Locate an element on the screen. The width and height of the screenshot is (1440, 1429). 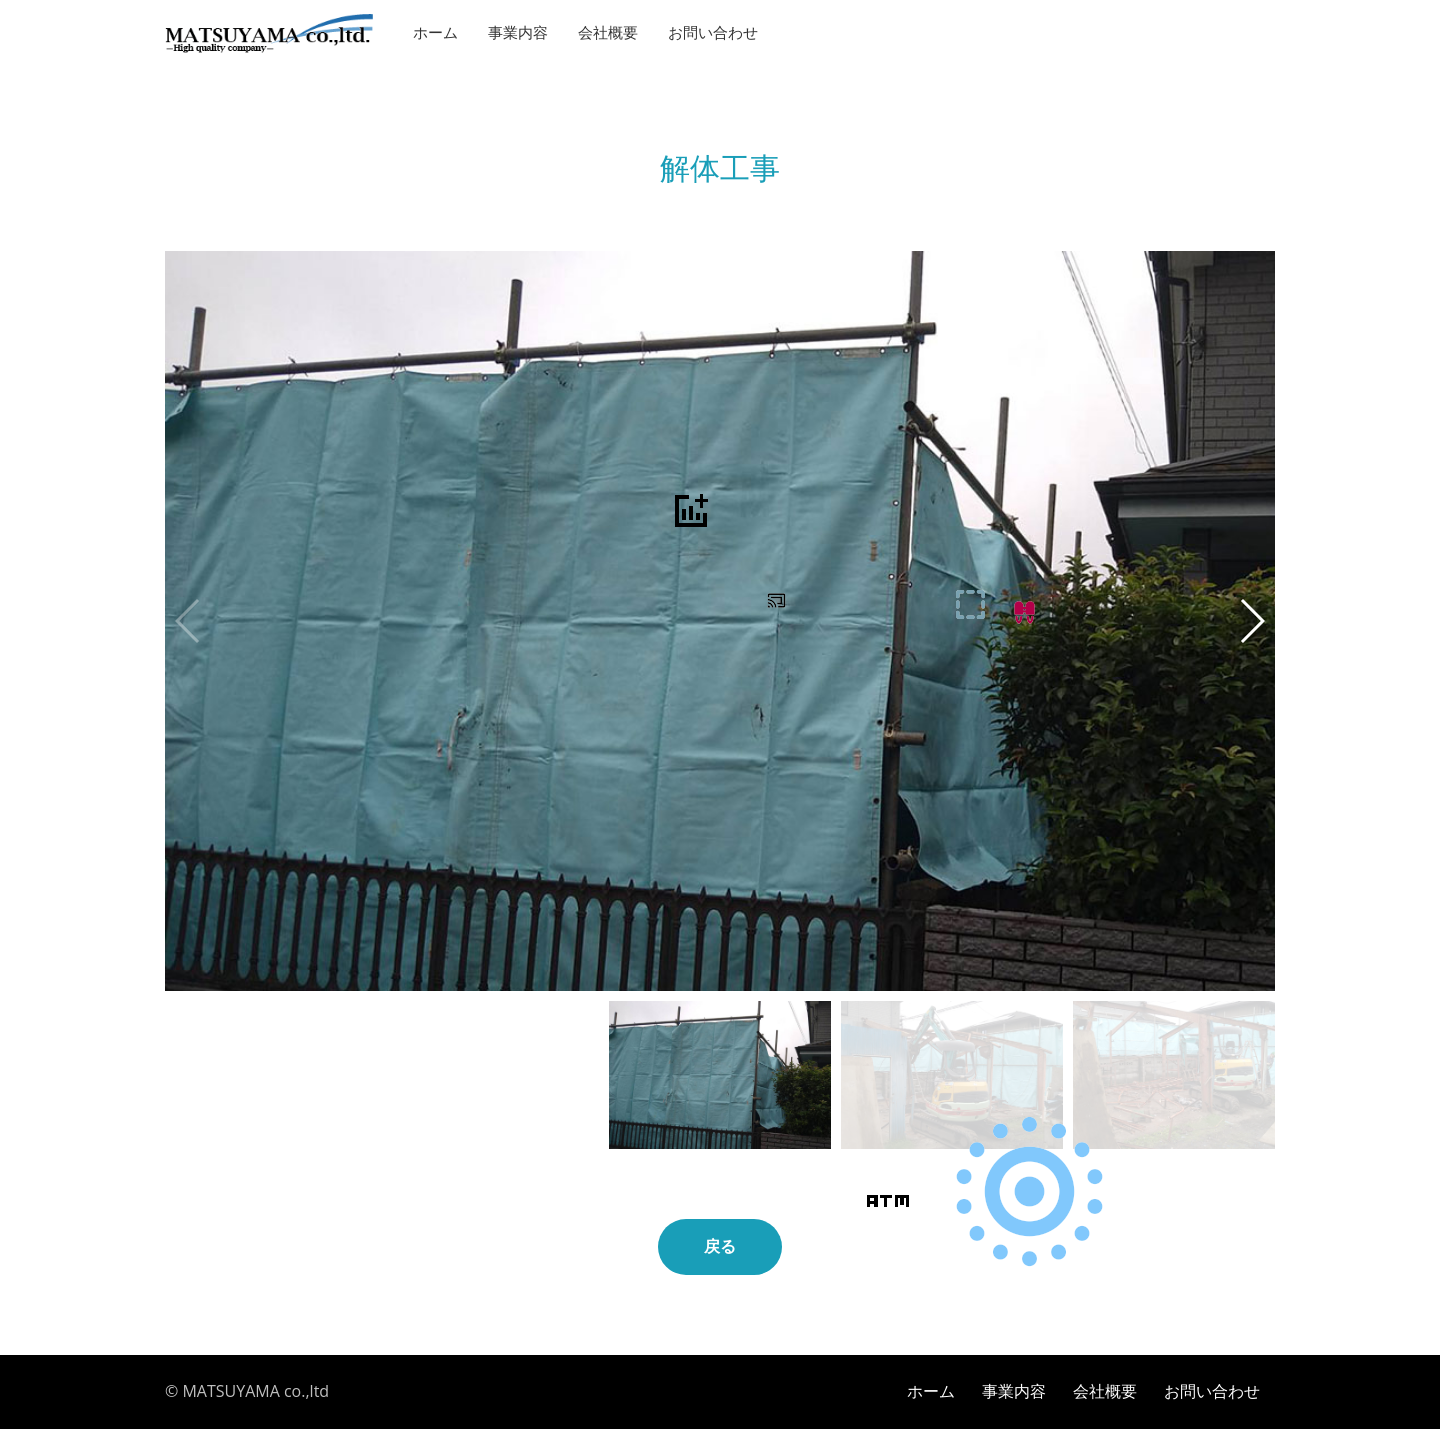
find nearby ATM locations is located at coordinates (888, 1201).